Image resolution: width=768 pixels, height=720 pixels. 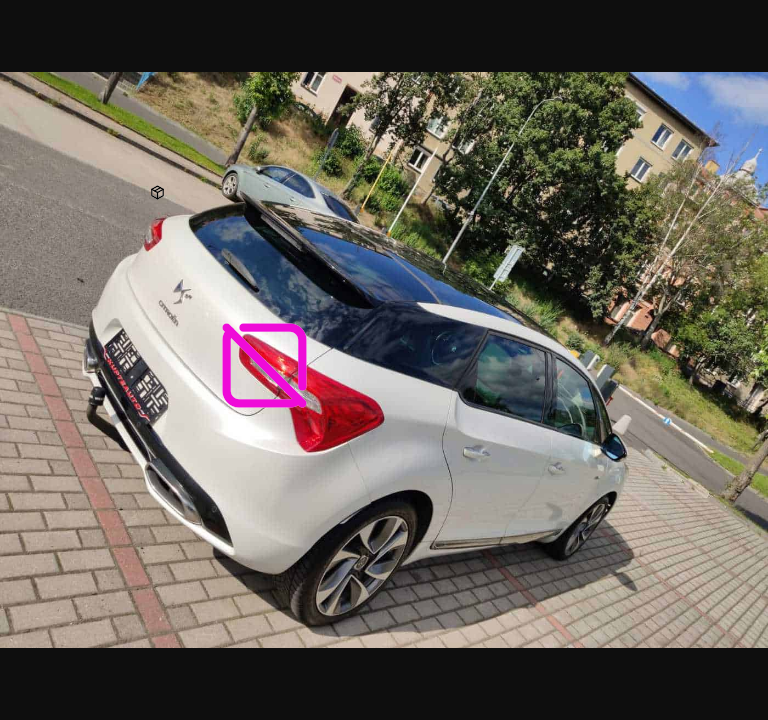 I want to click on tumble dry not recommended, so click(x=264, y=365).